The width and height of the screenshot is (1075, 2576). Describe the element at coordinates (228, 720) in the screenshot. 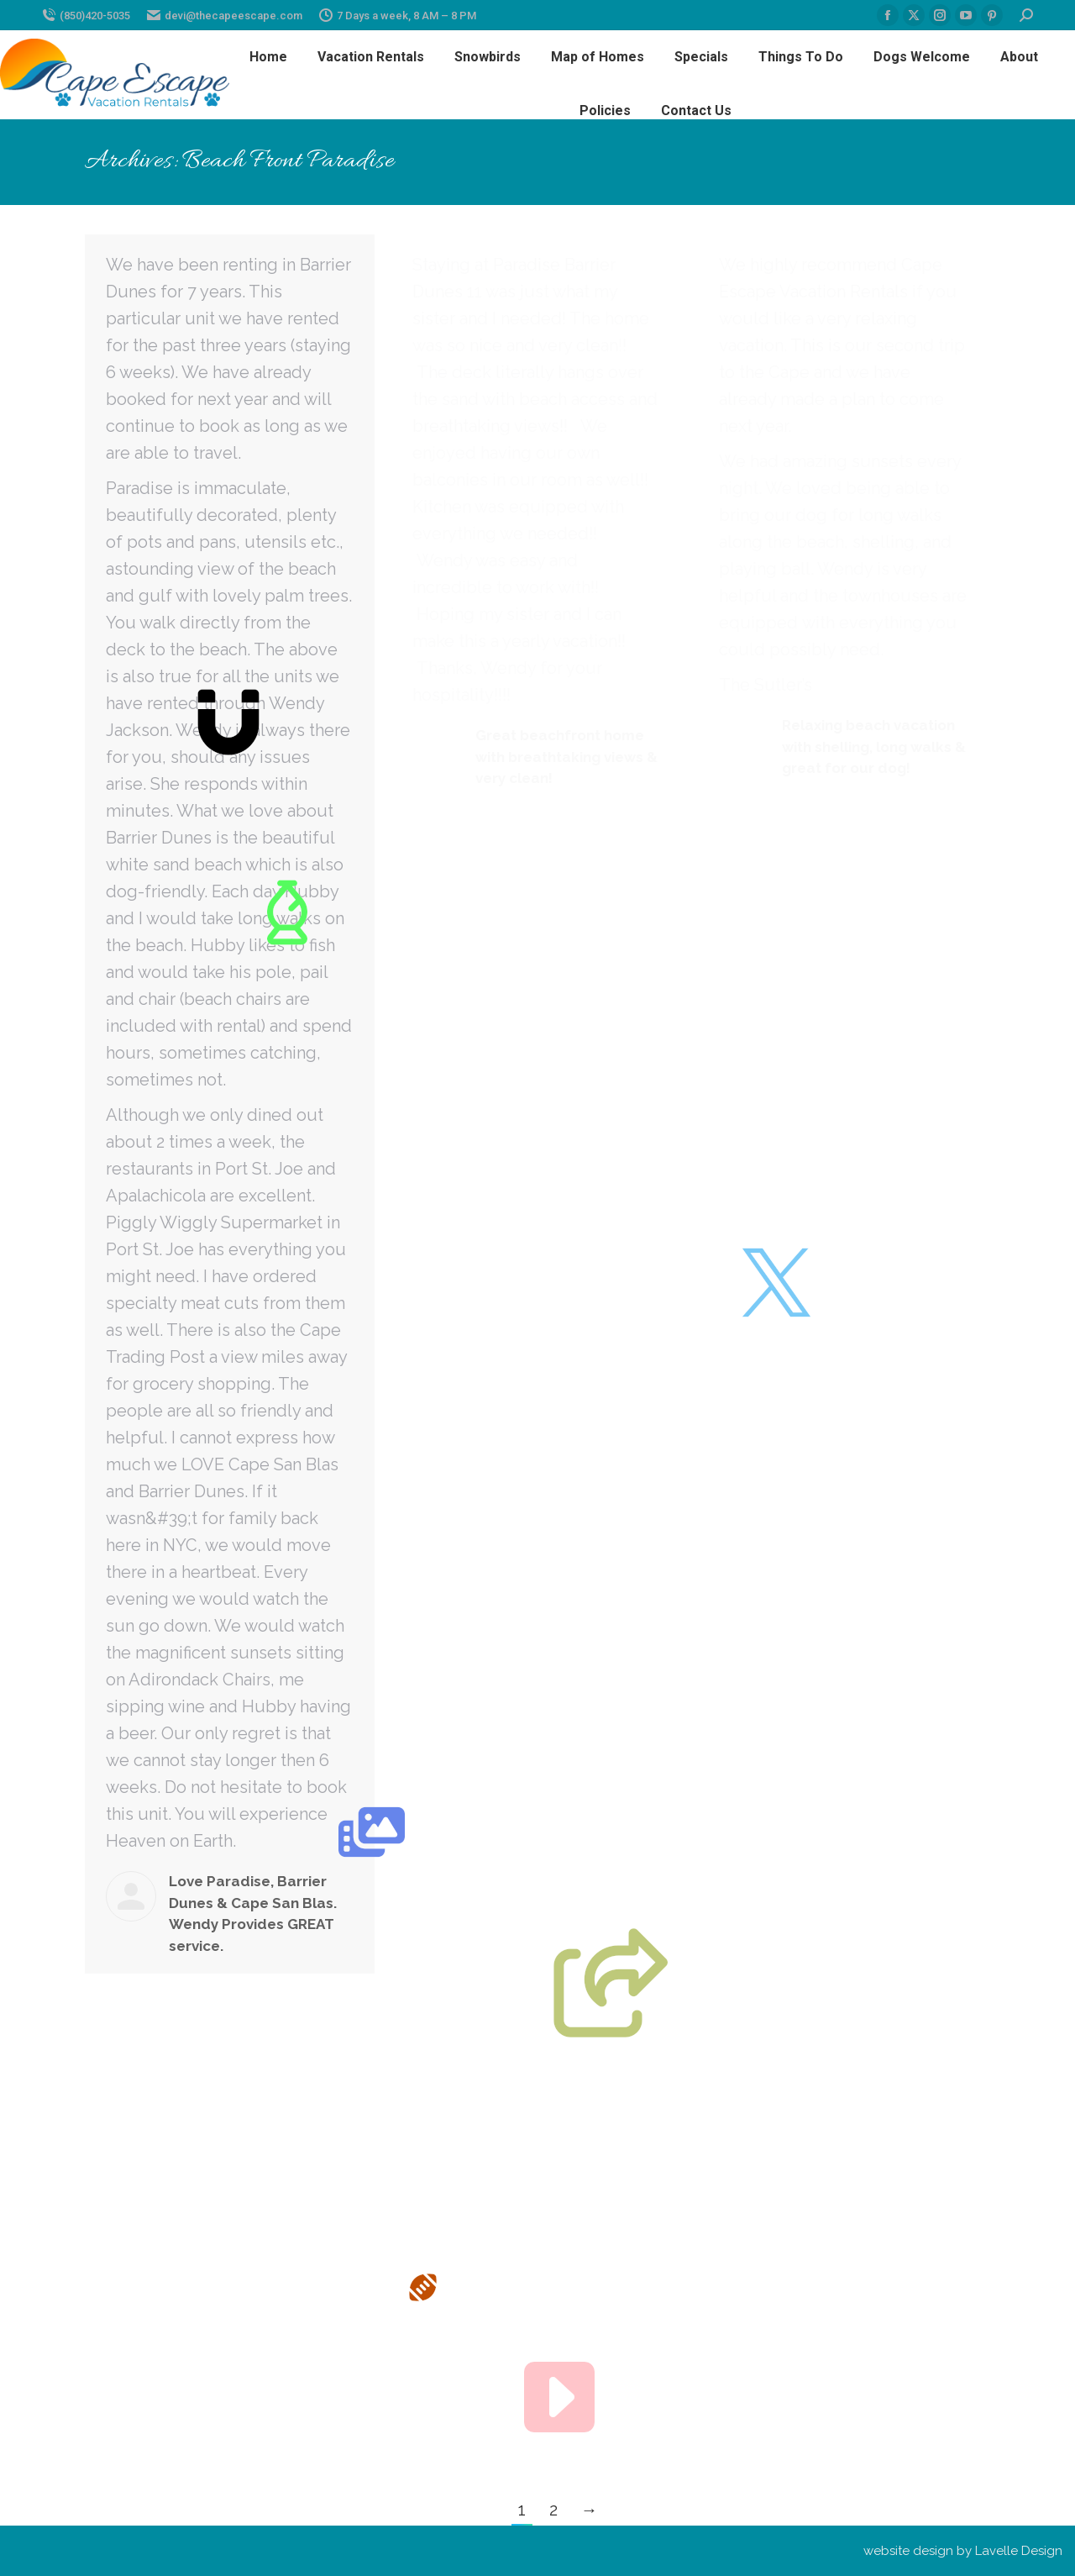

I see `attract or pull related items together` at that location.